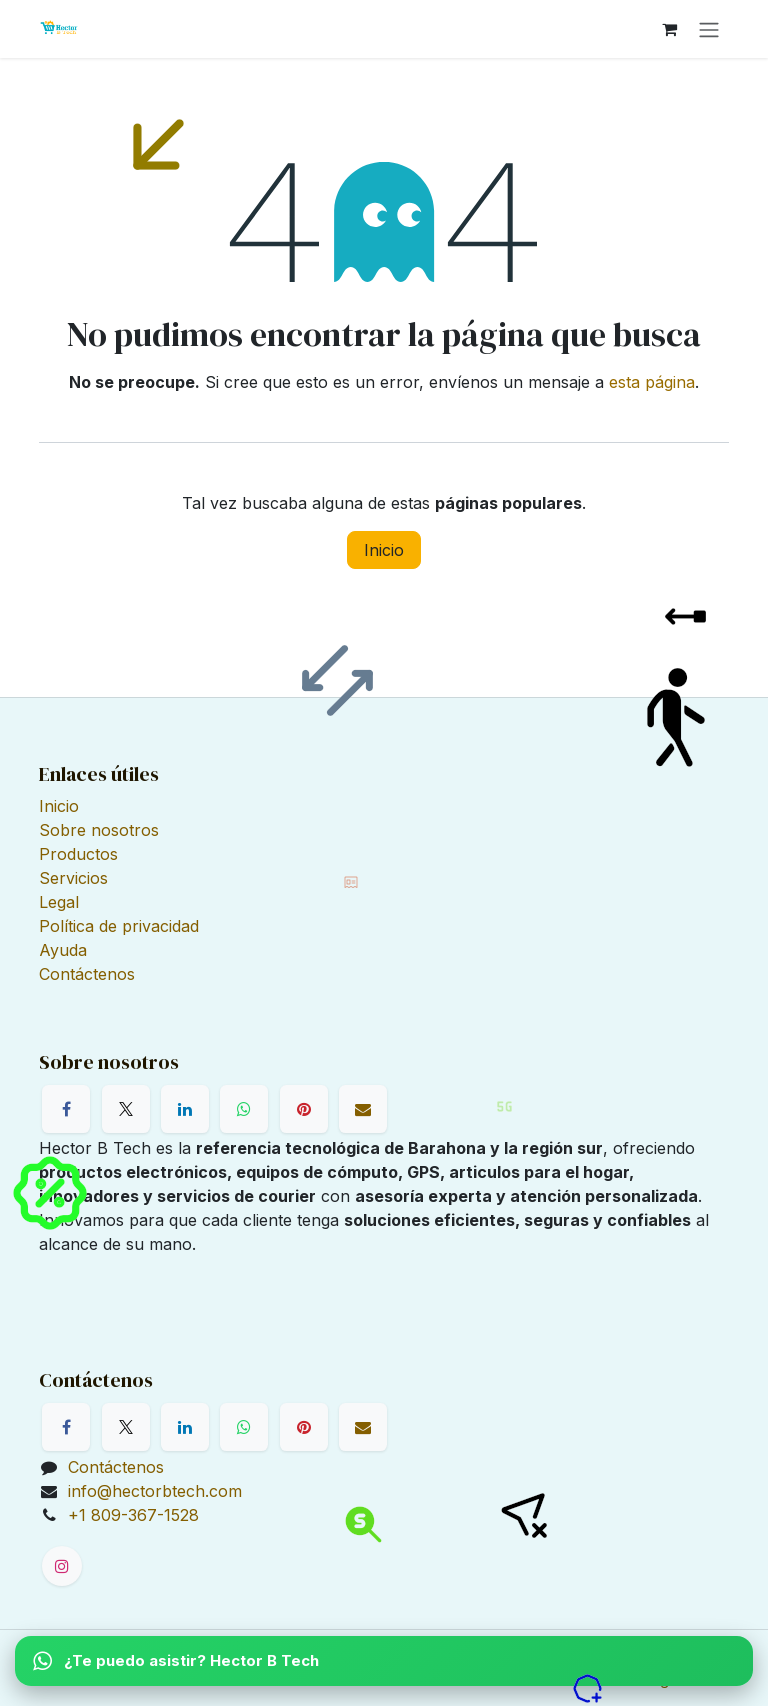  Describe the element at coordinates (50, 1193) in the screenshot. I see `view available discounts or promotions` at that location.